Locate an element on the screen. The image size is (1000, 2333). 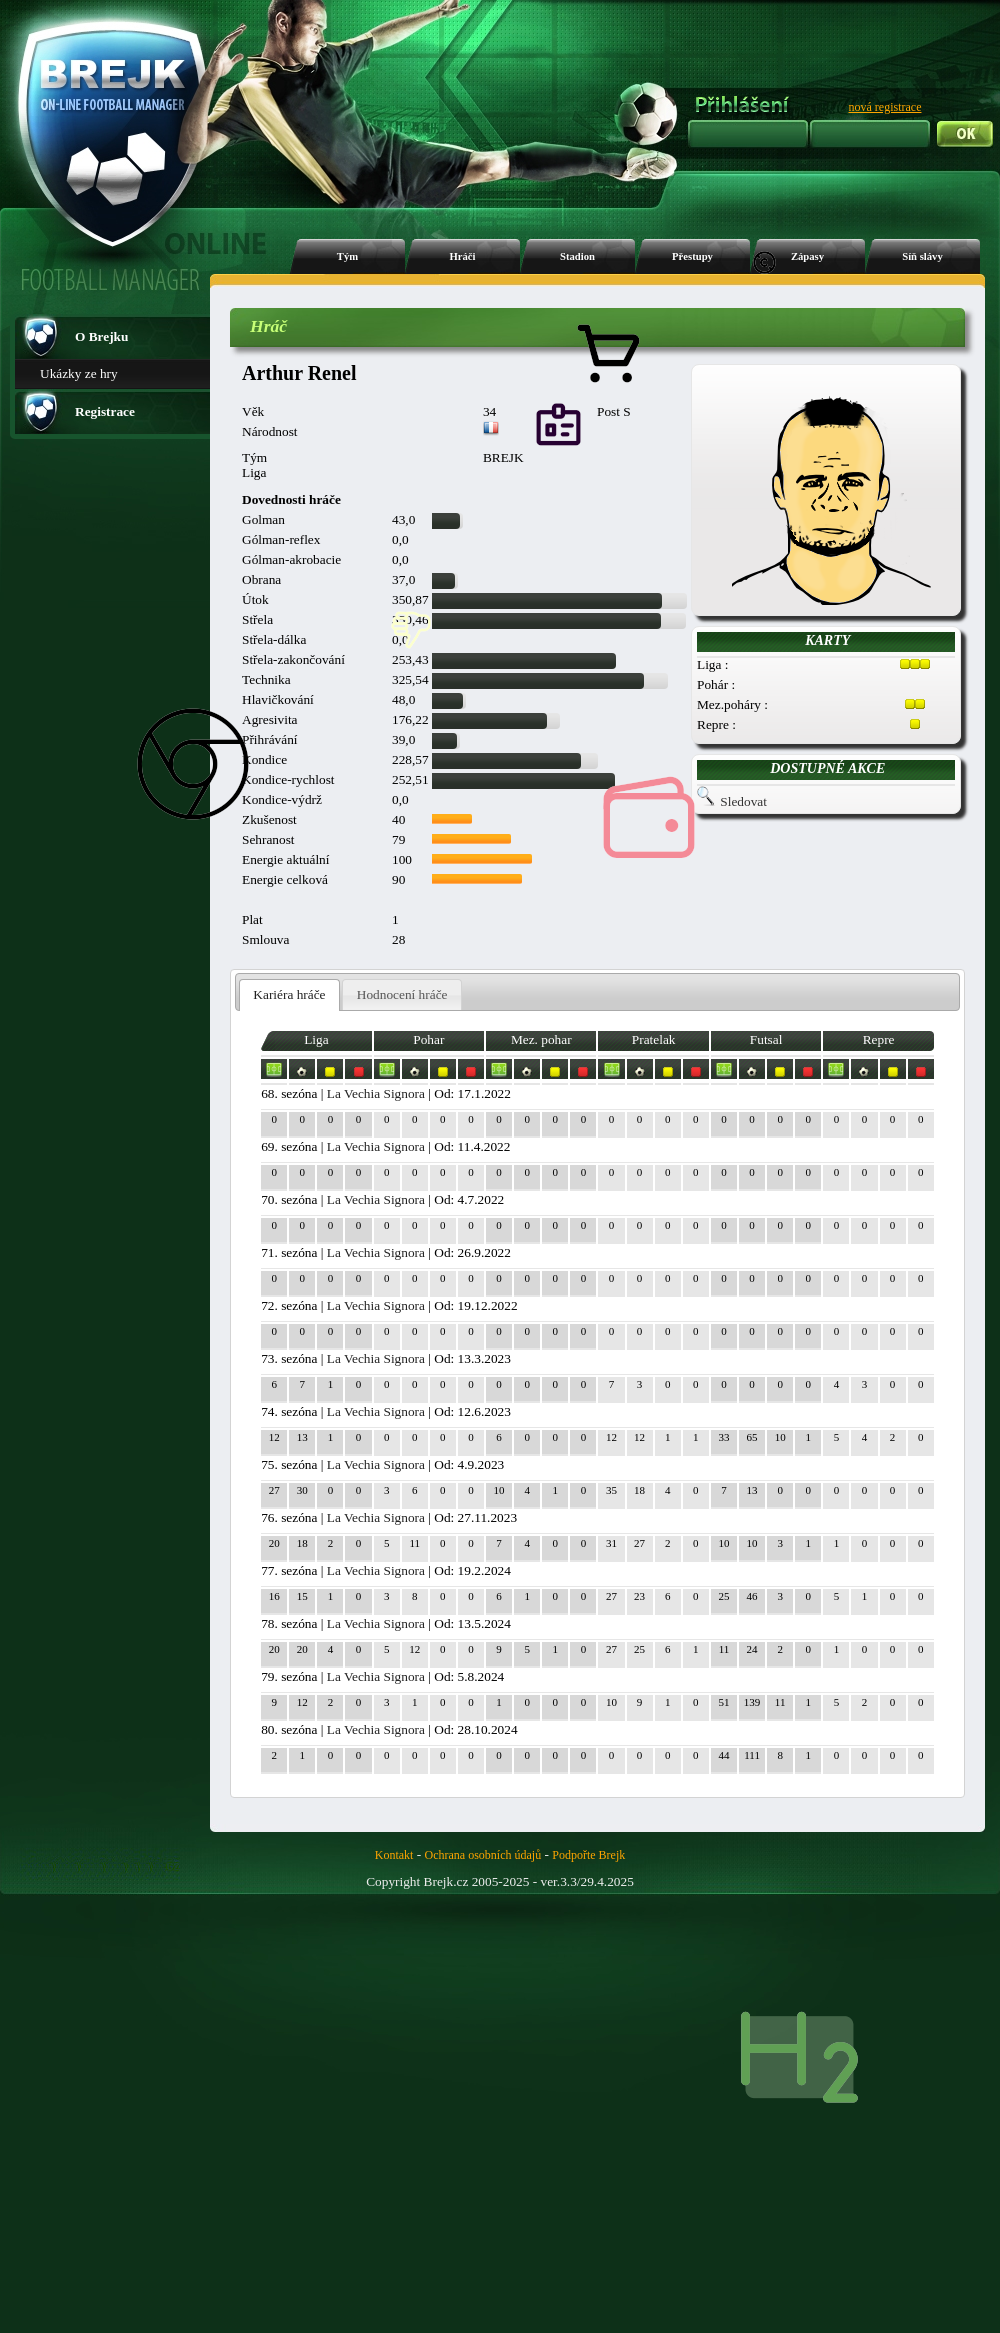
view your profile or identification is located at coordinates (558, 425).